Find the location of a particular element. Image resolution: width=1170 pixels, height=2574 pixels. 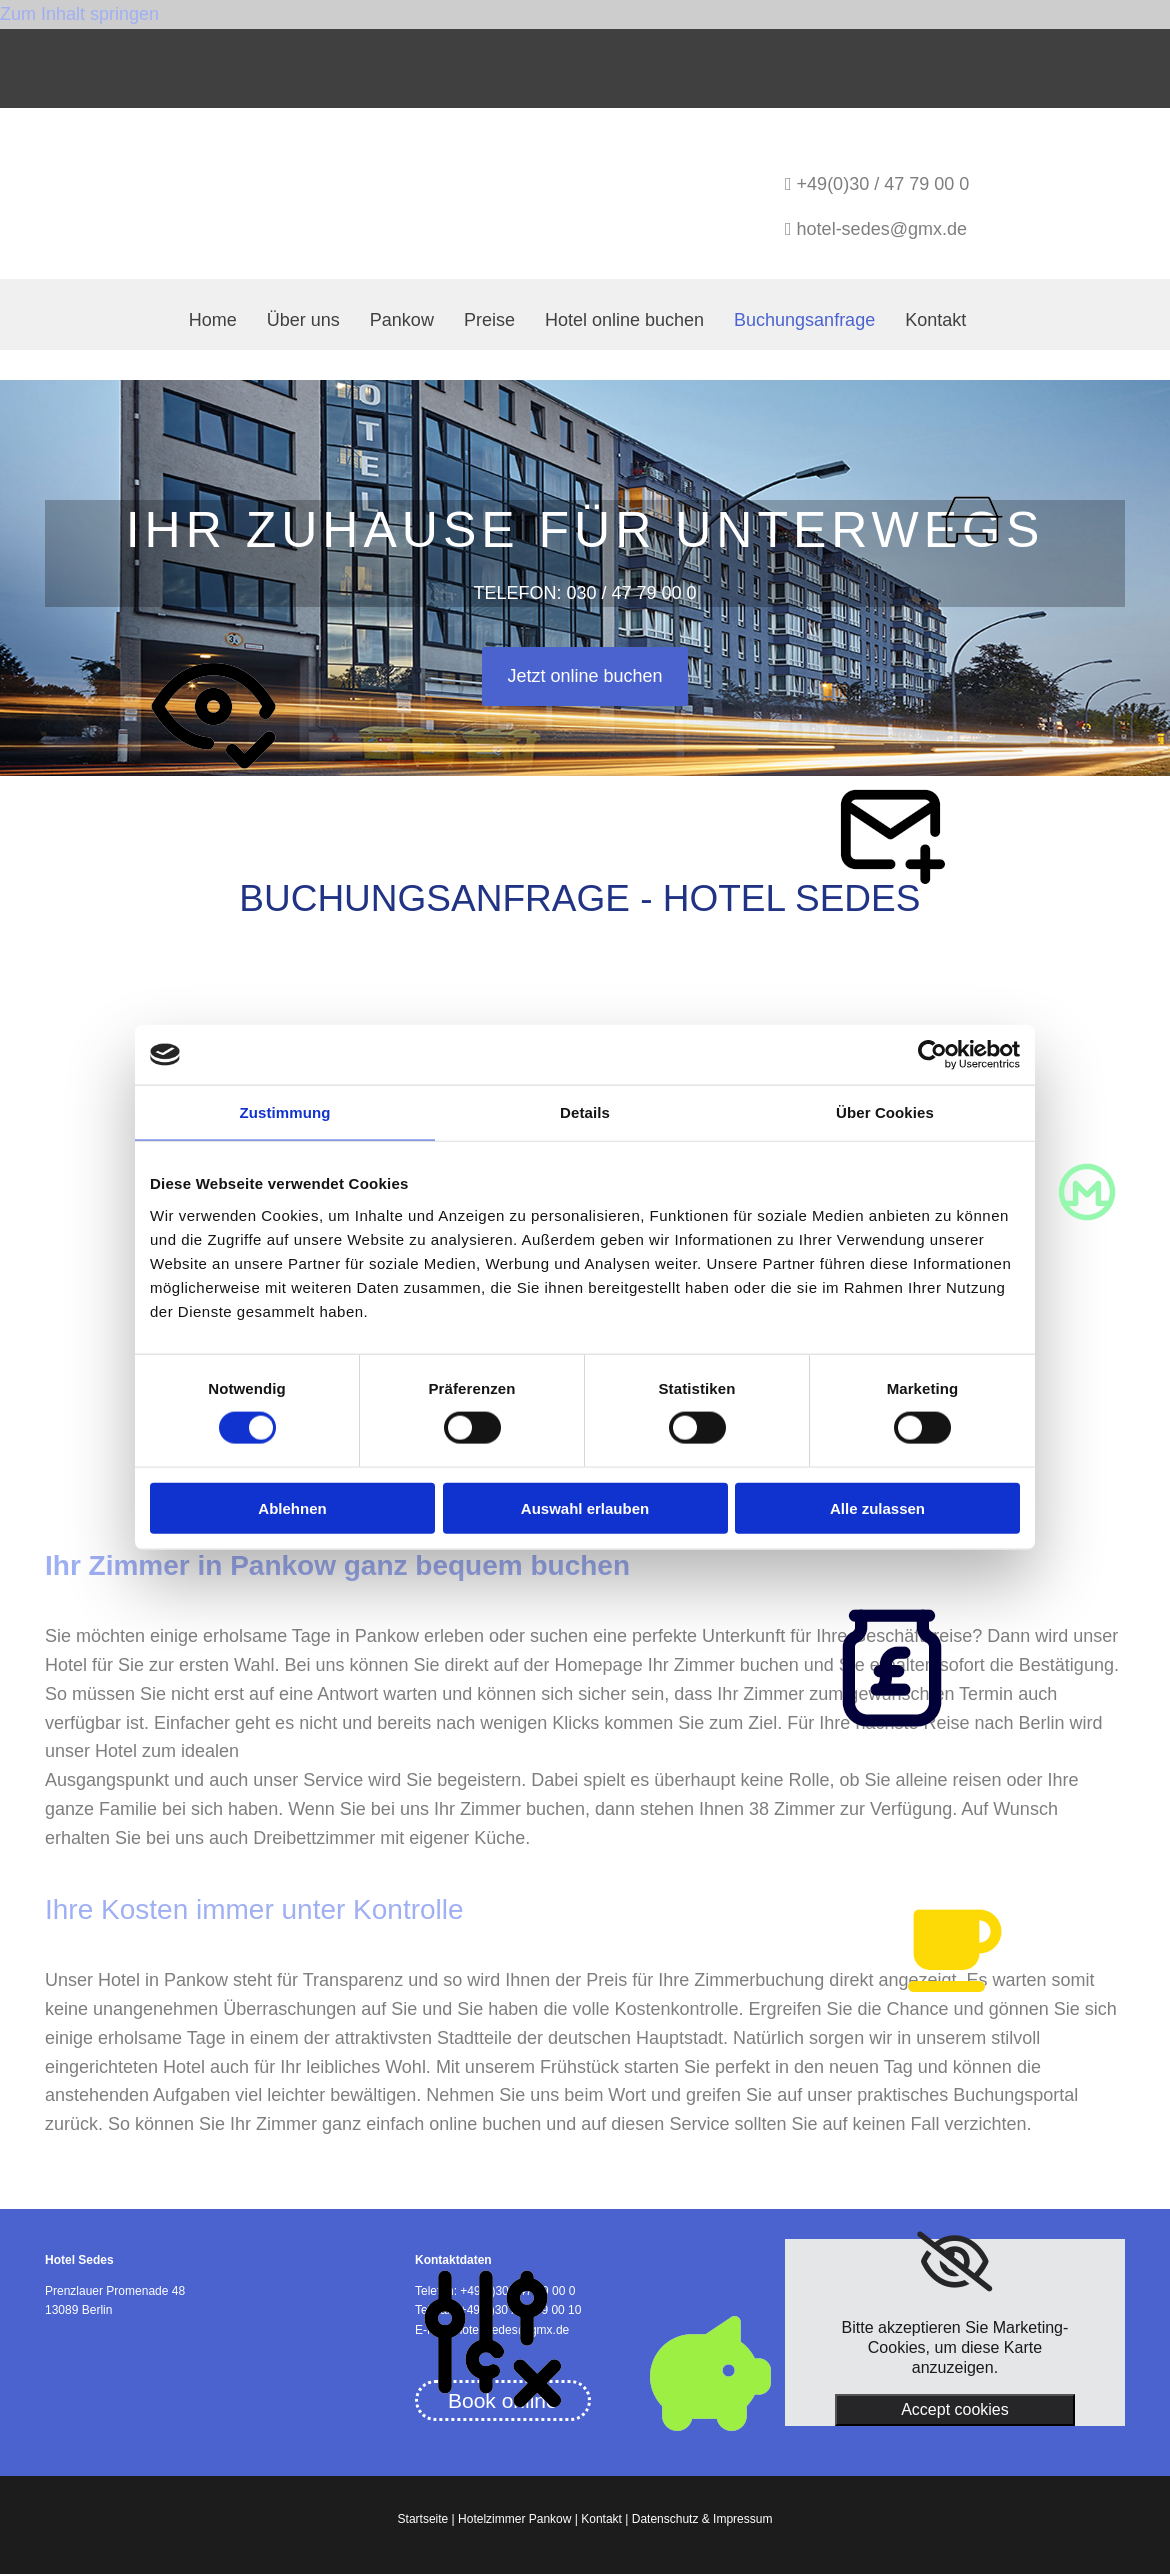

mark item as viewed or read is located at coordinates (213, 706).